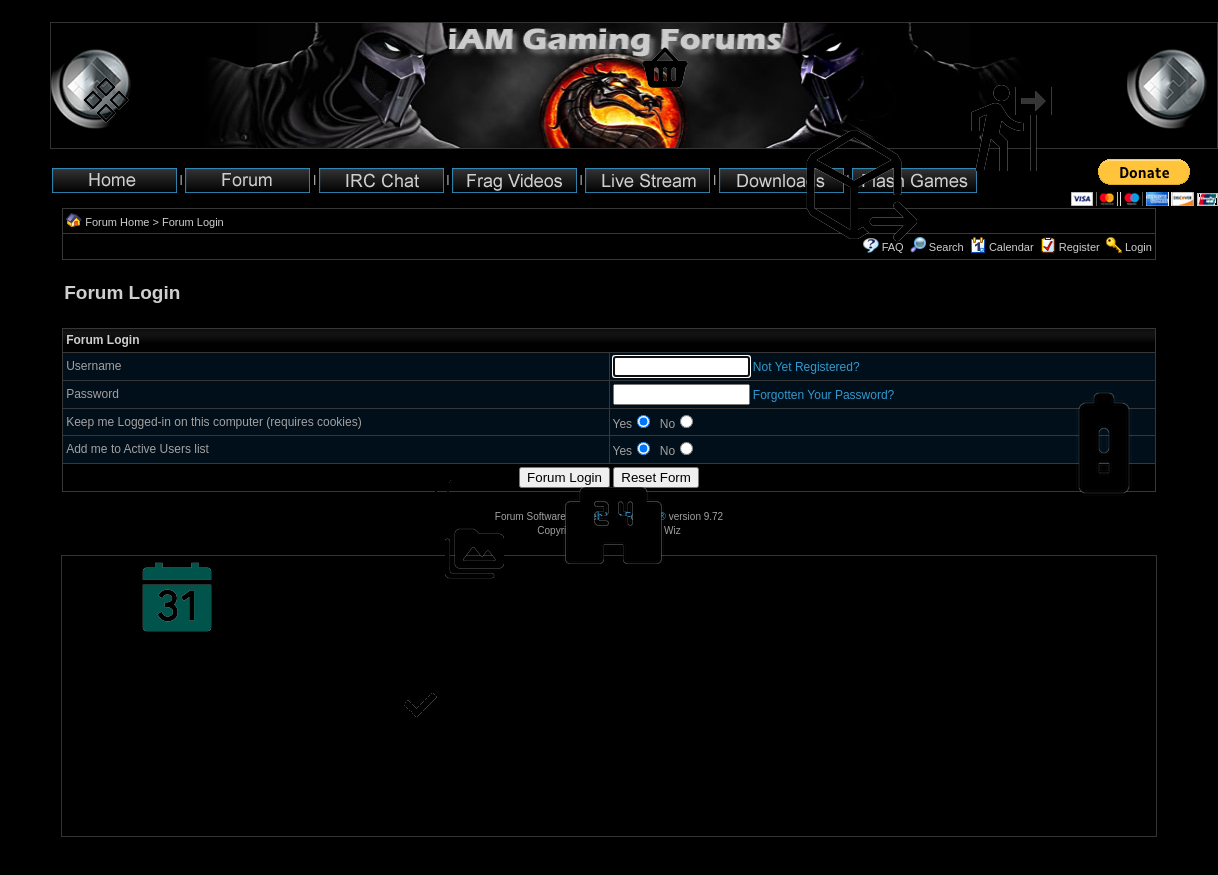 The width and height of the screenshot is (1218, 875). What do you see at coordinates (1013, 128) in the screenshot?
I see `follow directional signage or wayfinding` at bounding box center [1013, 128].